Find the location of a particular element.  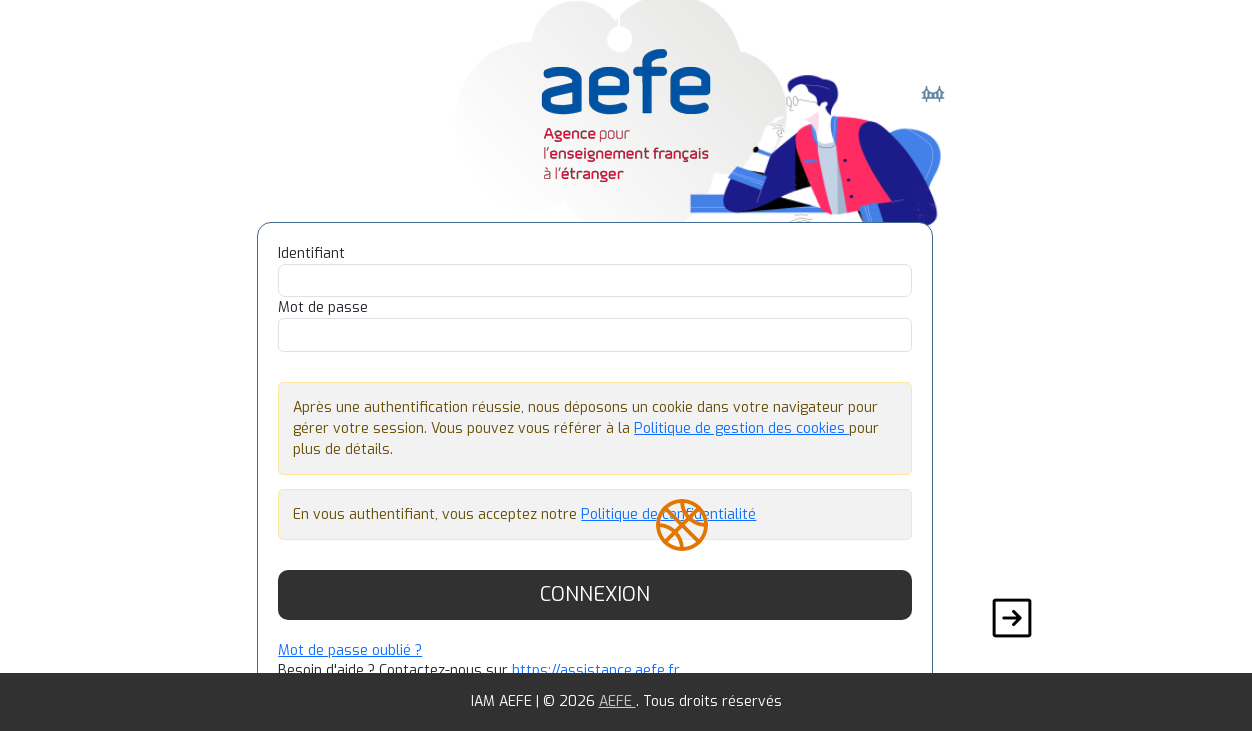

access sports scores and updates is located at coordinates (682, 525).